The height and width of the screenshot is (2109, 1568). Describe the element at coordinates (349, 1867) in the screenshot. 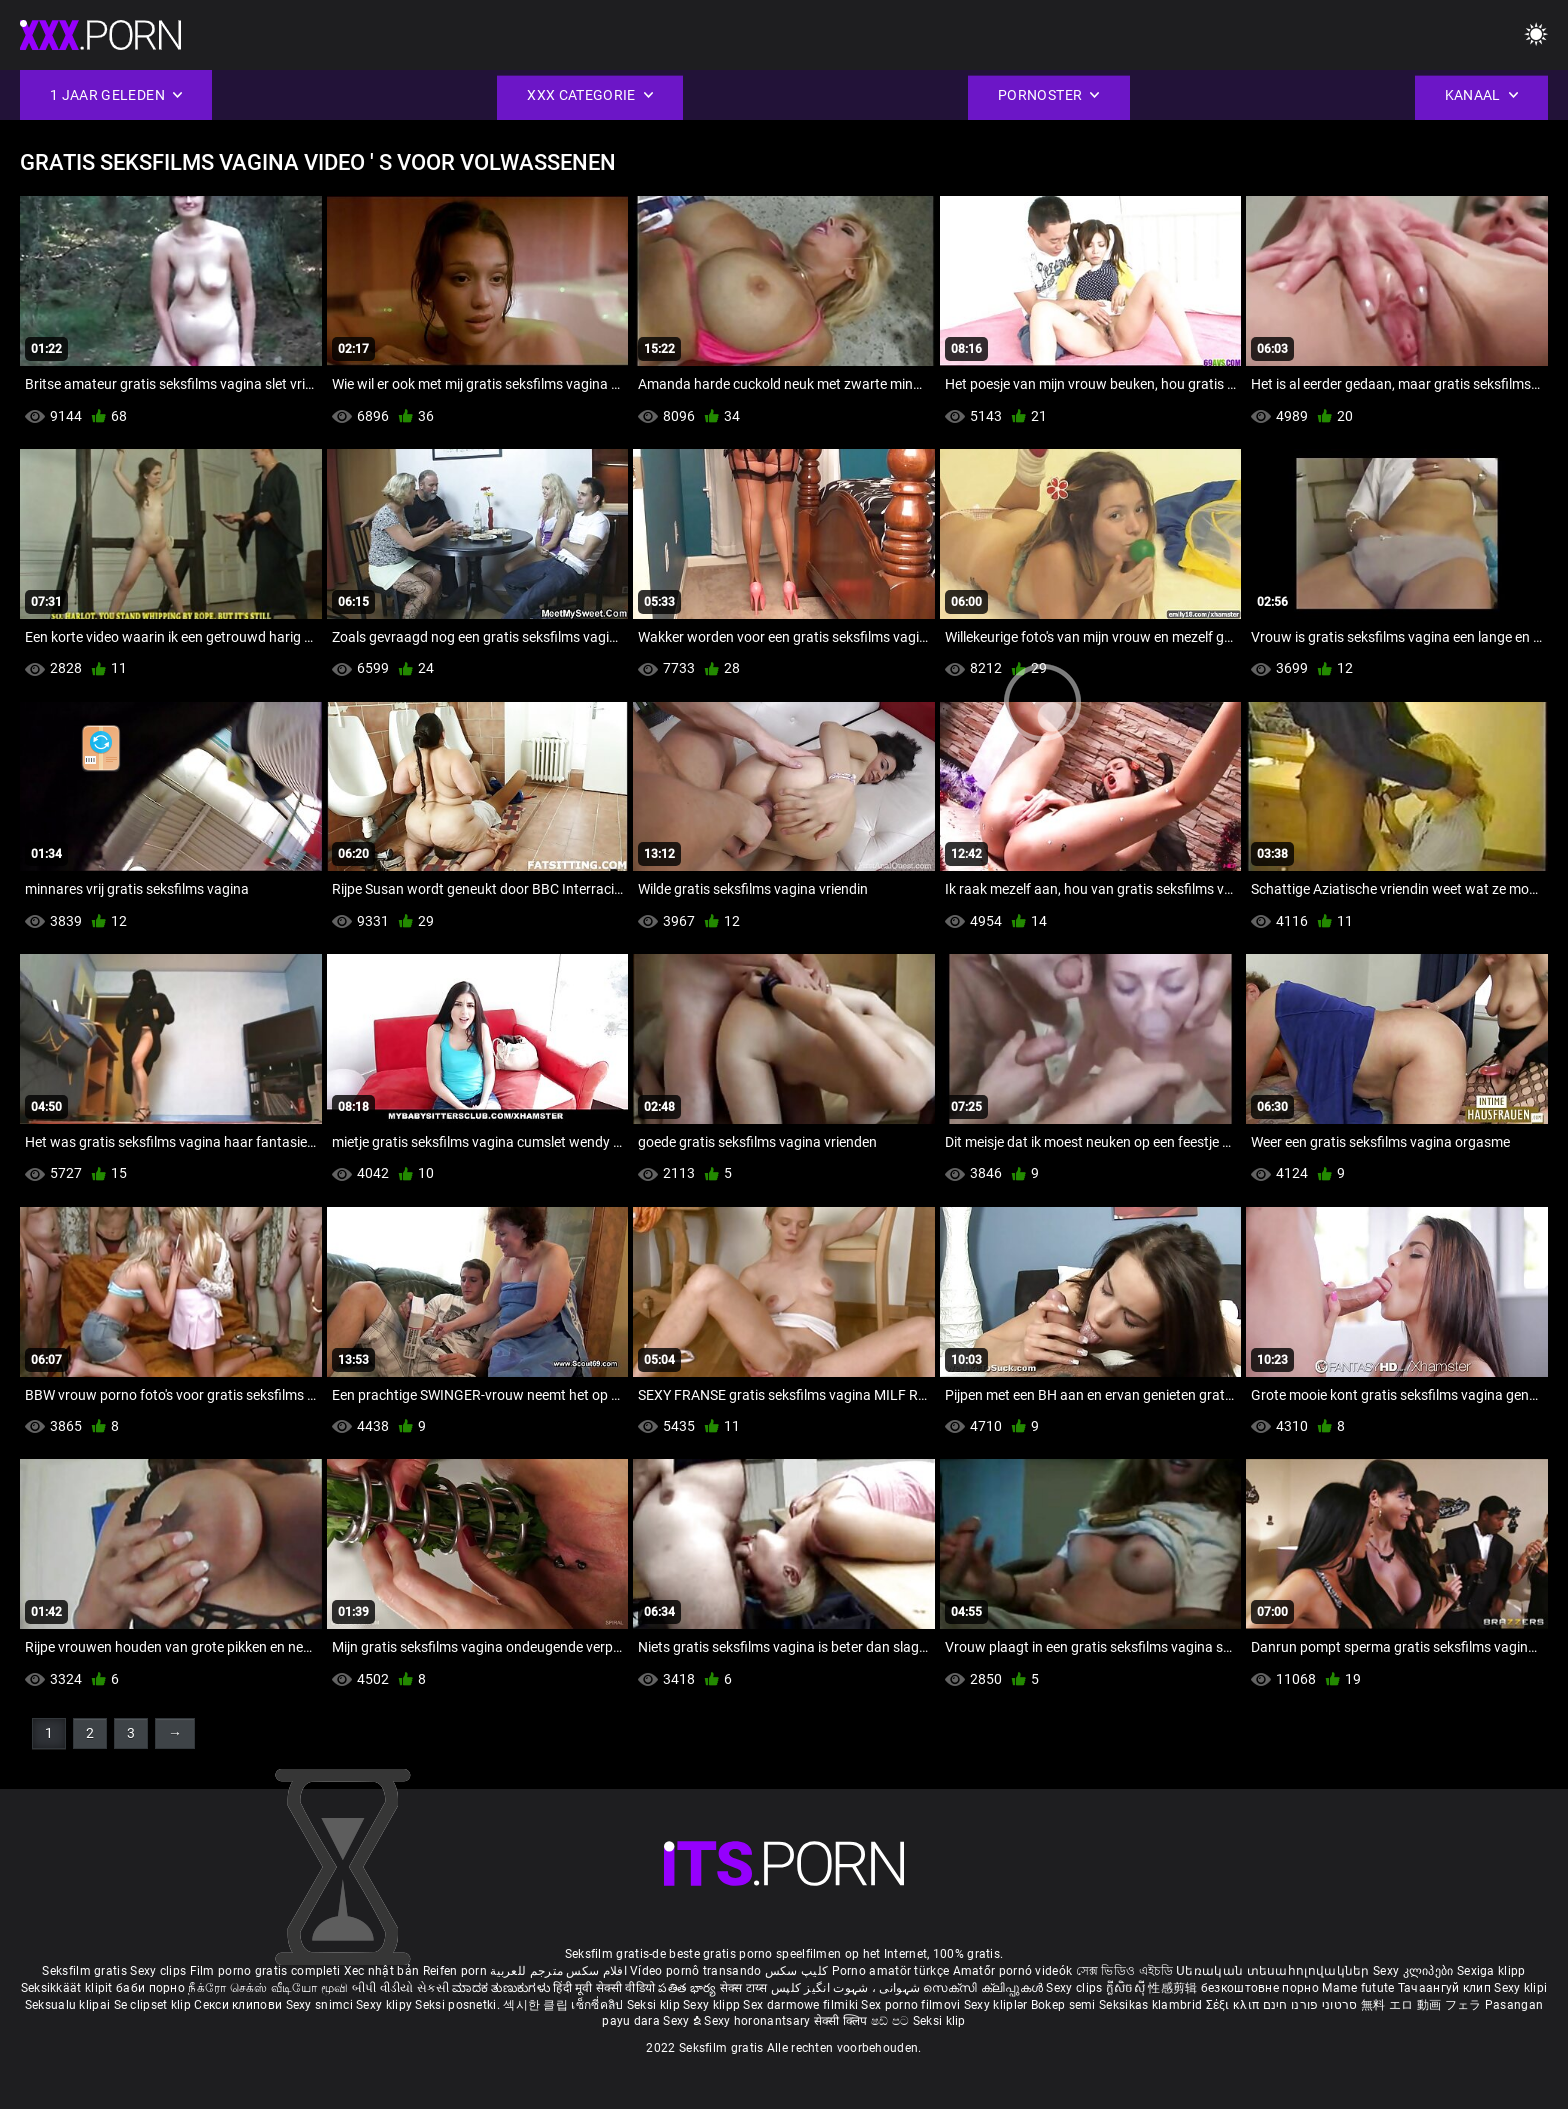

I see `access screen time settings` at that location.